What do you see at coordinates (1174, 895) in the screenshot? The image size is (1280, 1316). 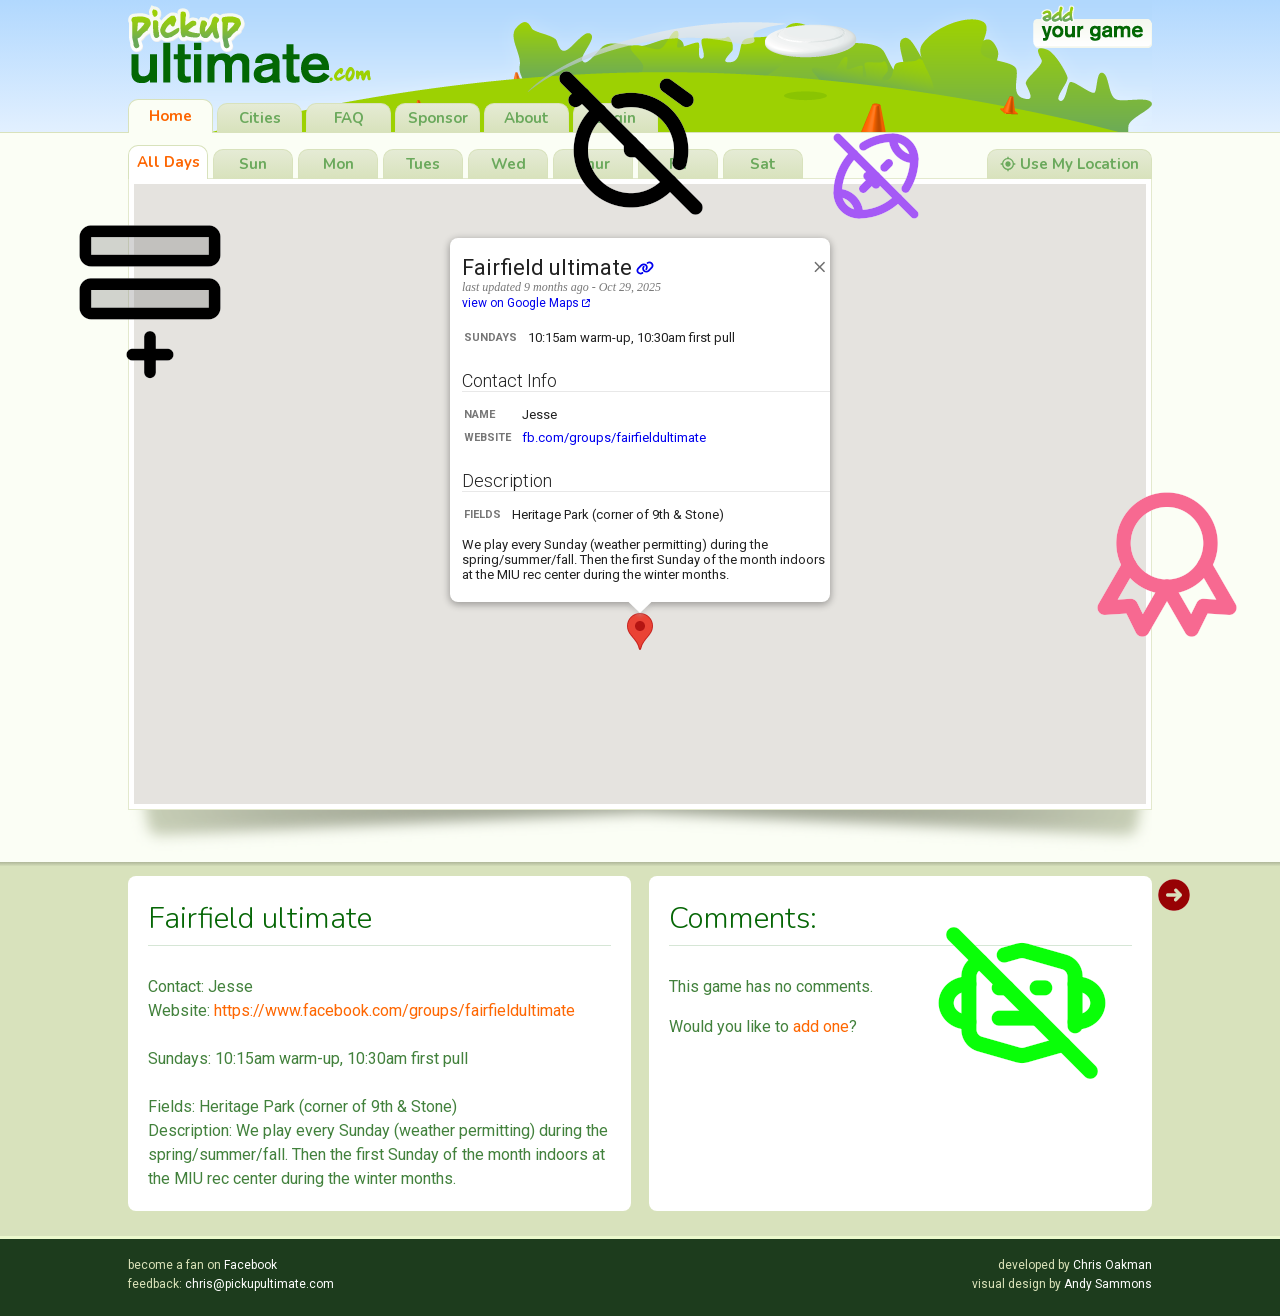 I see `proceed to the next step` at bounding box center [1174, 895].